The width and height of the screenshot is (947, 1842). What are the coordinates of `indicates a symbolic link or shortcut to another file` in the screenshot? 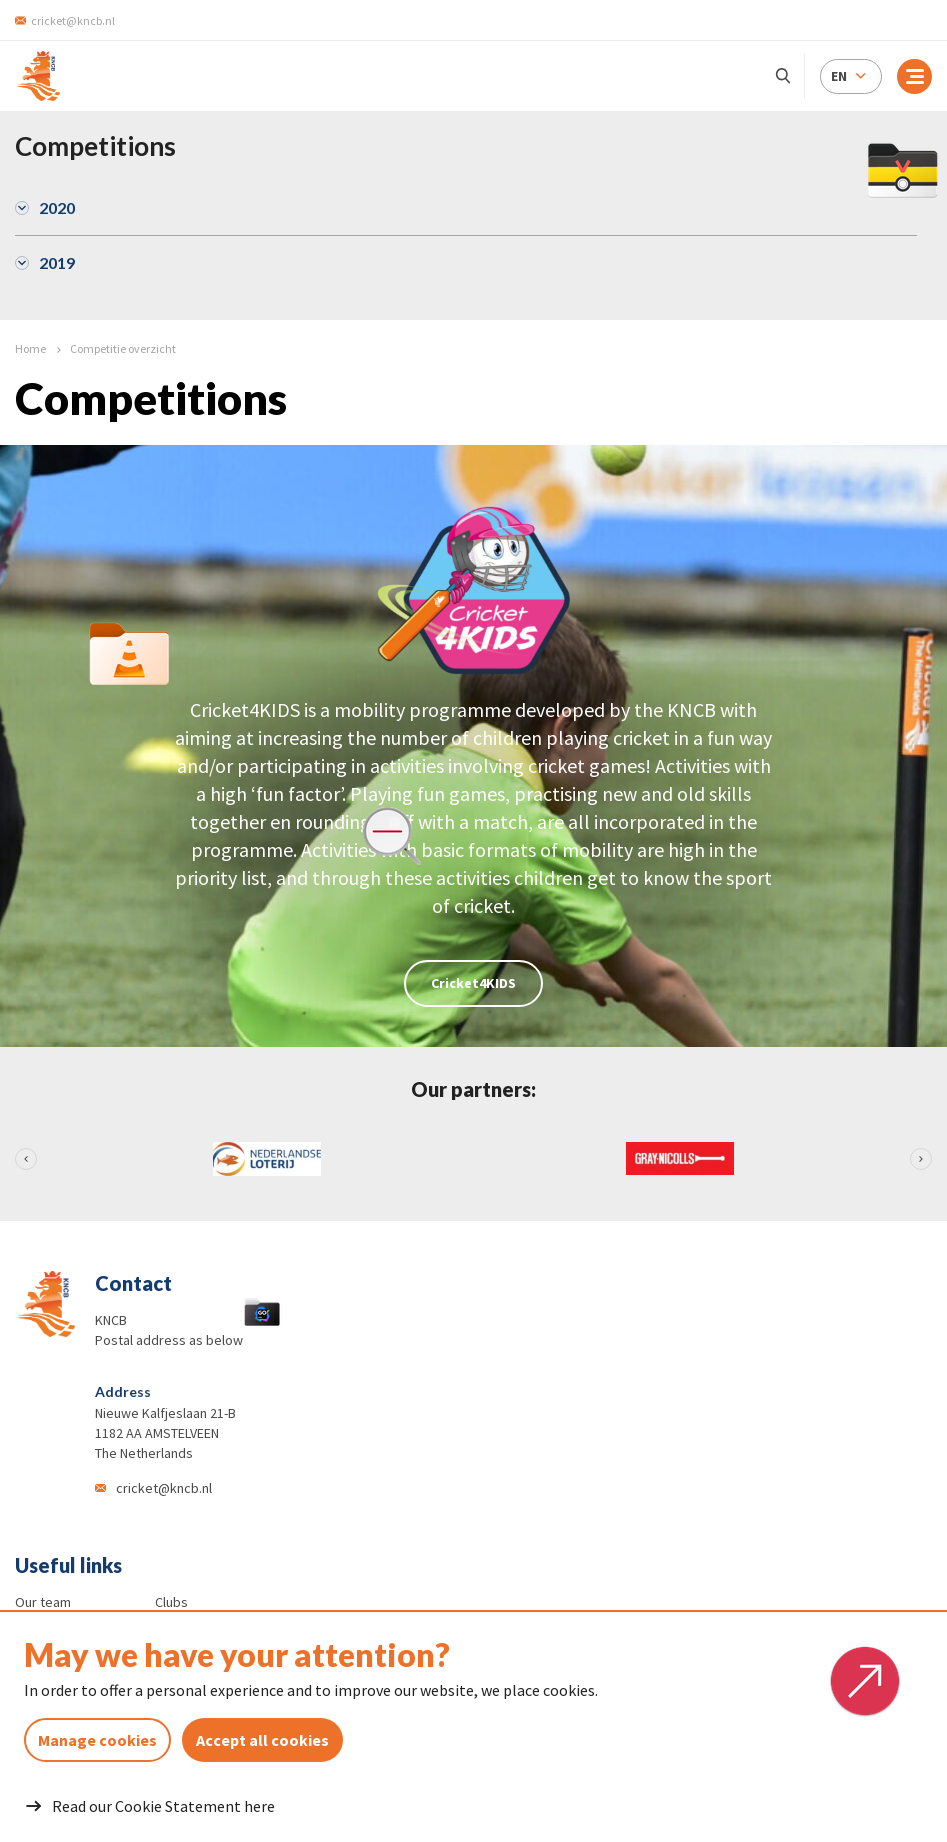 It's located at (865, 1681).